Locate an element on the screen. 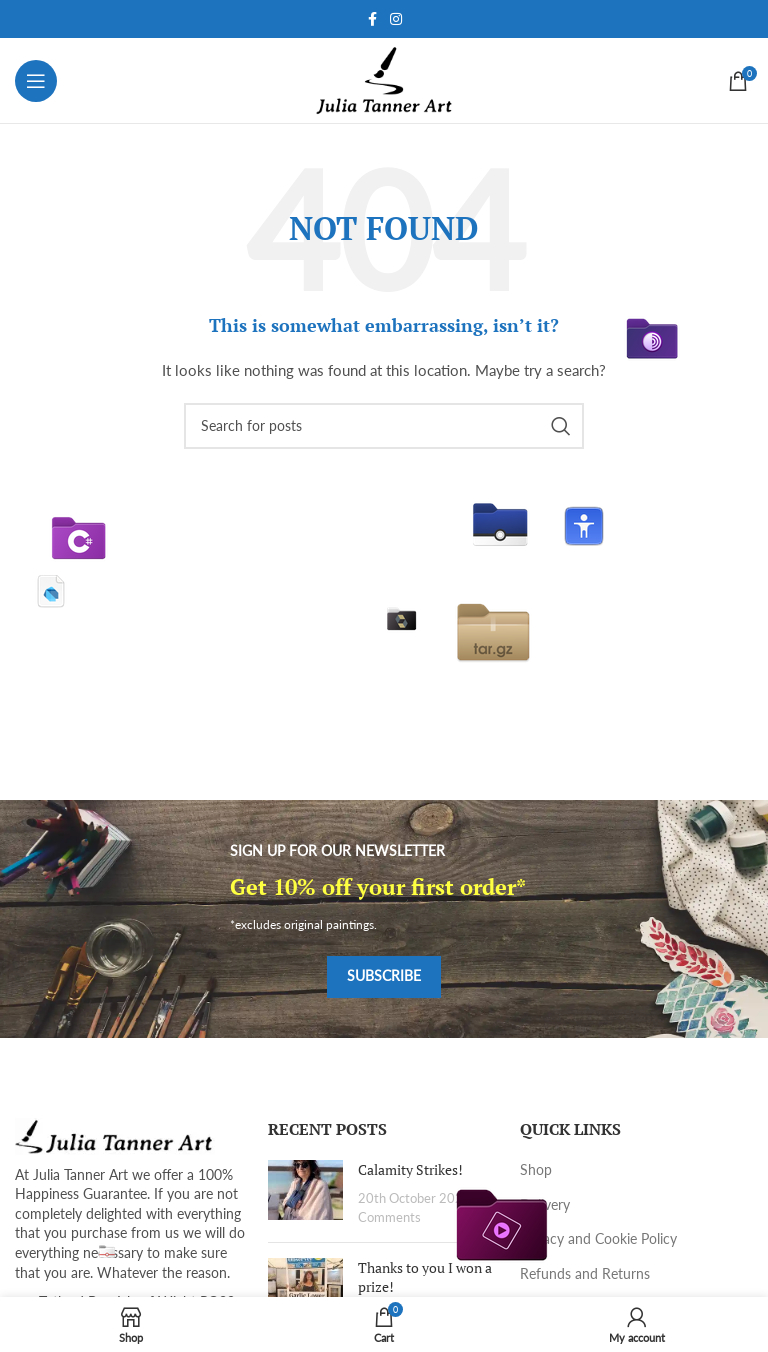  open hibernate or sleep mode system folder is located at coordinates (401, 619).